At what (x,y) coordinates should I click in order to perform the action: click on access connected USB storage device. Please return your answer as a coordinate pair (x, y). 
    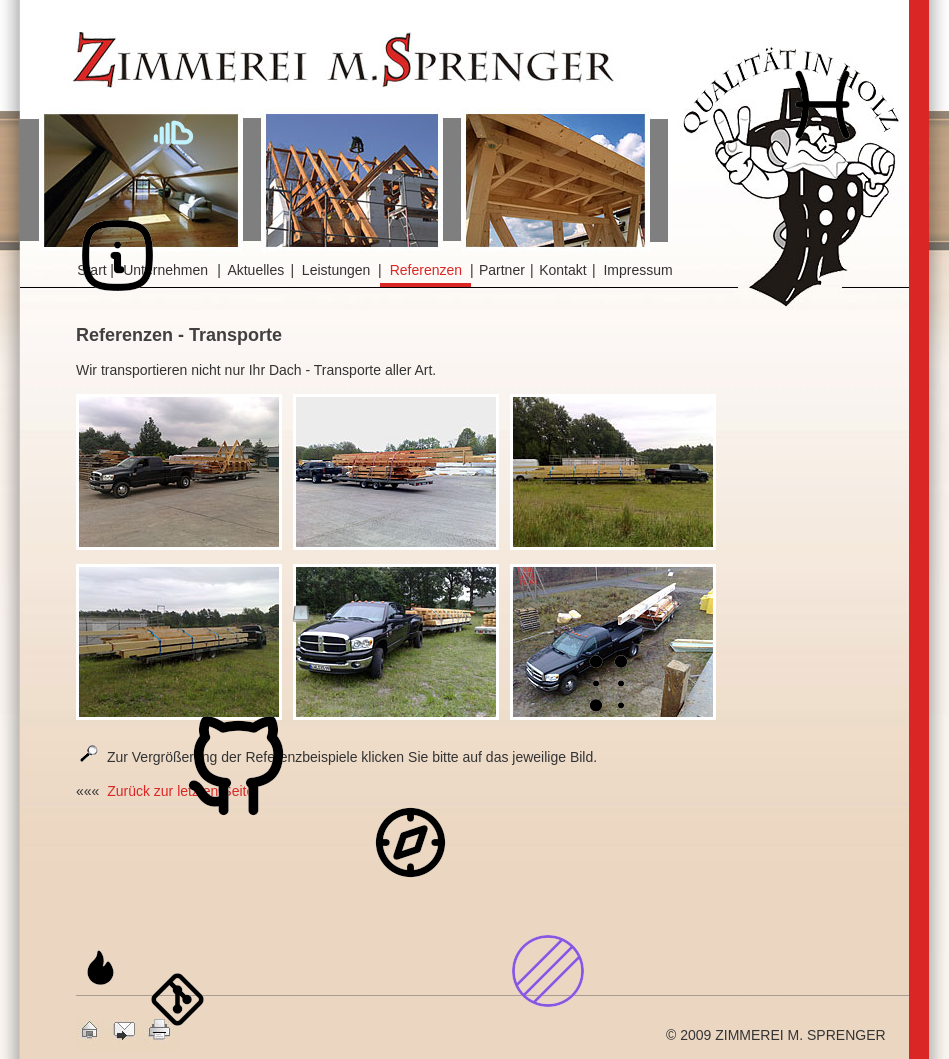
    Looking at the image, I should click on (301, 614).